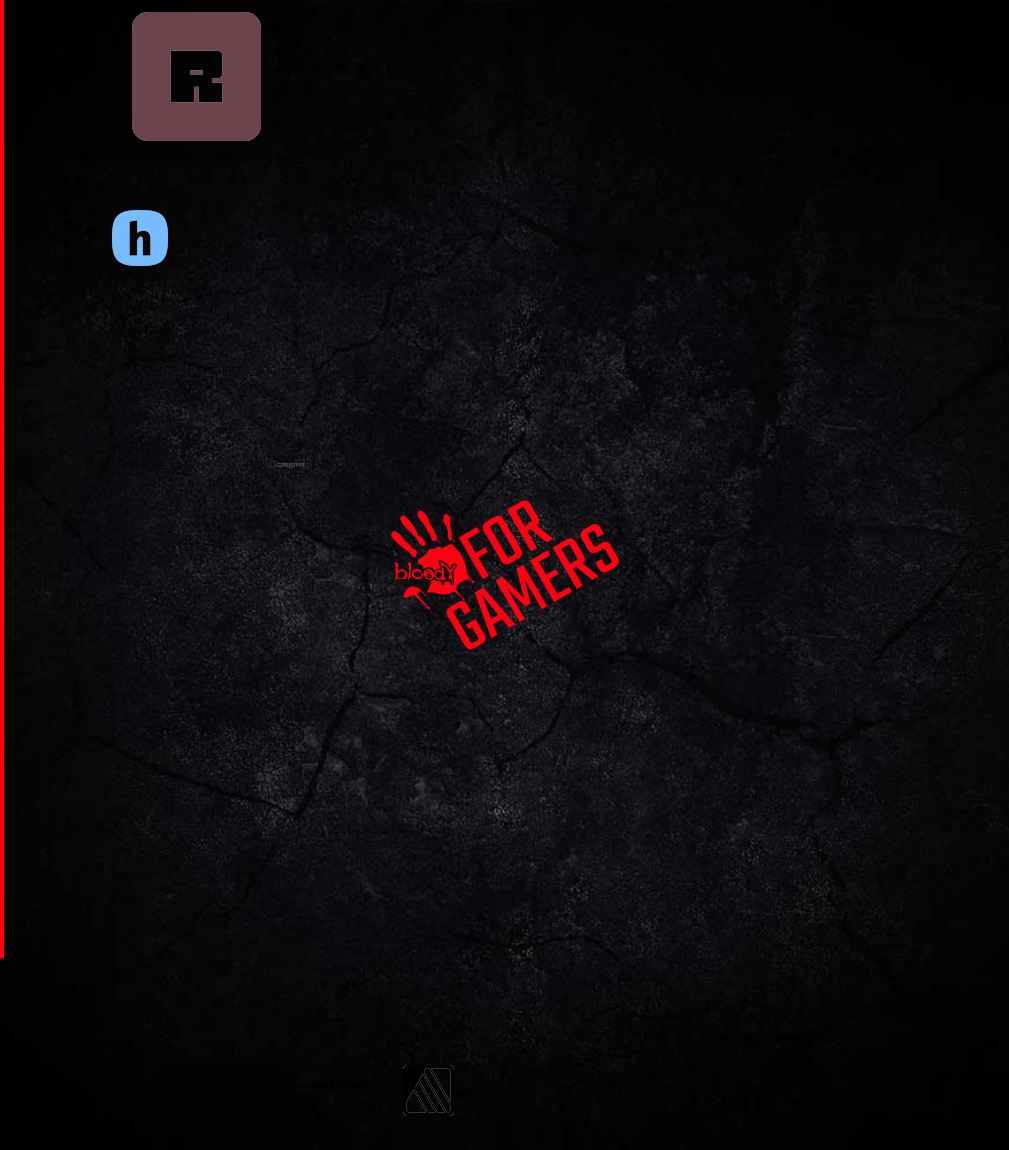 The height and width of the screenshot is (1150, 1009). Describe the element at coordinates (428, 1090) in the screenshot. I see `open Affinity Publisher application` at that location.